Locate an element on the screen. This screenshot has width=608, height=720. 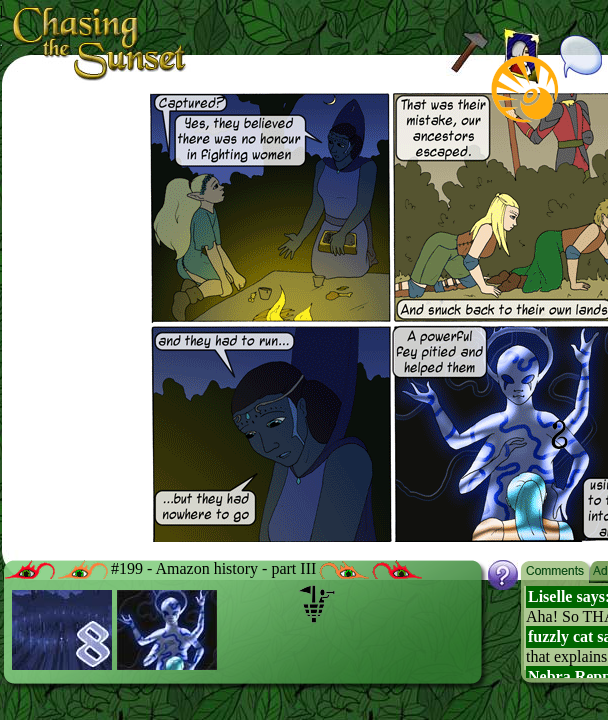
view surveillance or monitoring status is located at coordinates (525, 89).